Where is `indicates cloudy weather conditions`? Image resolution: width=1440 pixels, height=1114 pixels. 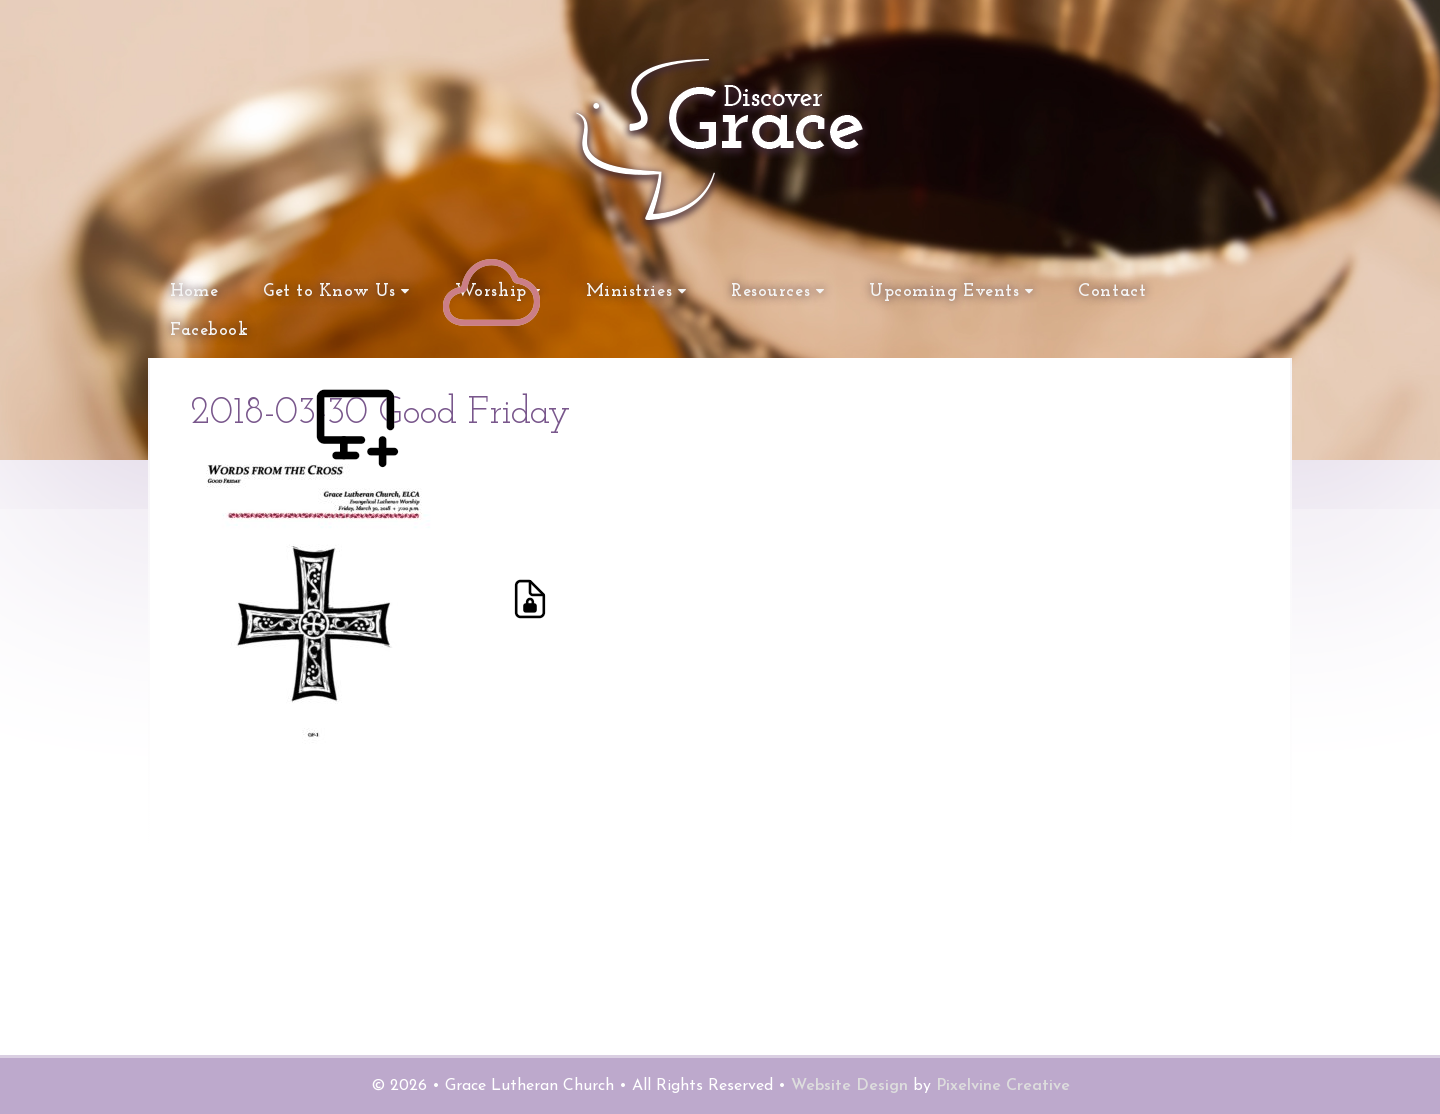 indicates cloudy weather conditions is located at coordinates (491, 292).